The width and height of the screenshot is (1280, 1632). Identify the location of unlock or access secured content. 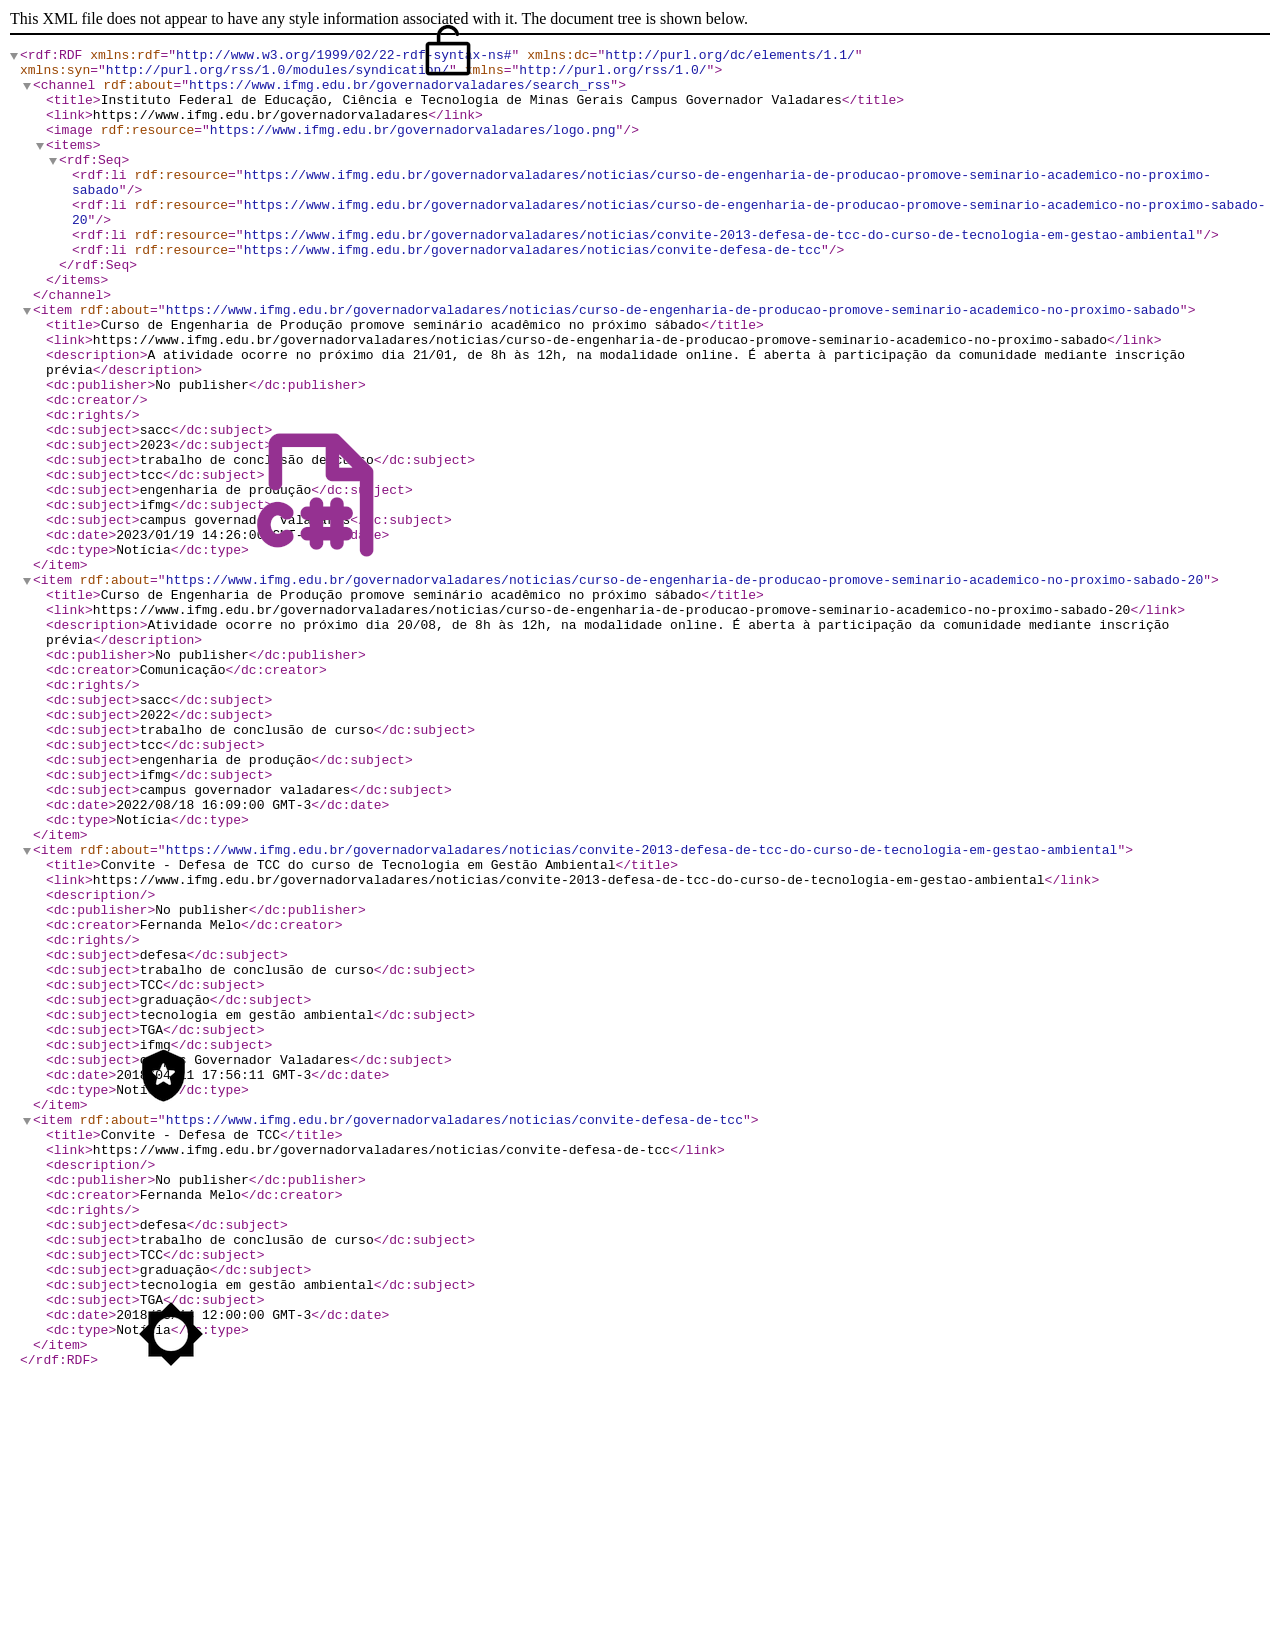
(448, 53).